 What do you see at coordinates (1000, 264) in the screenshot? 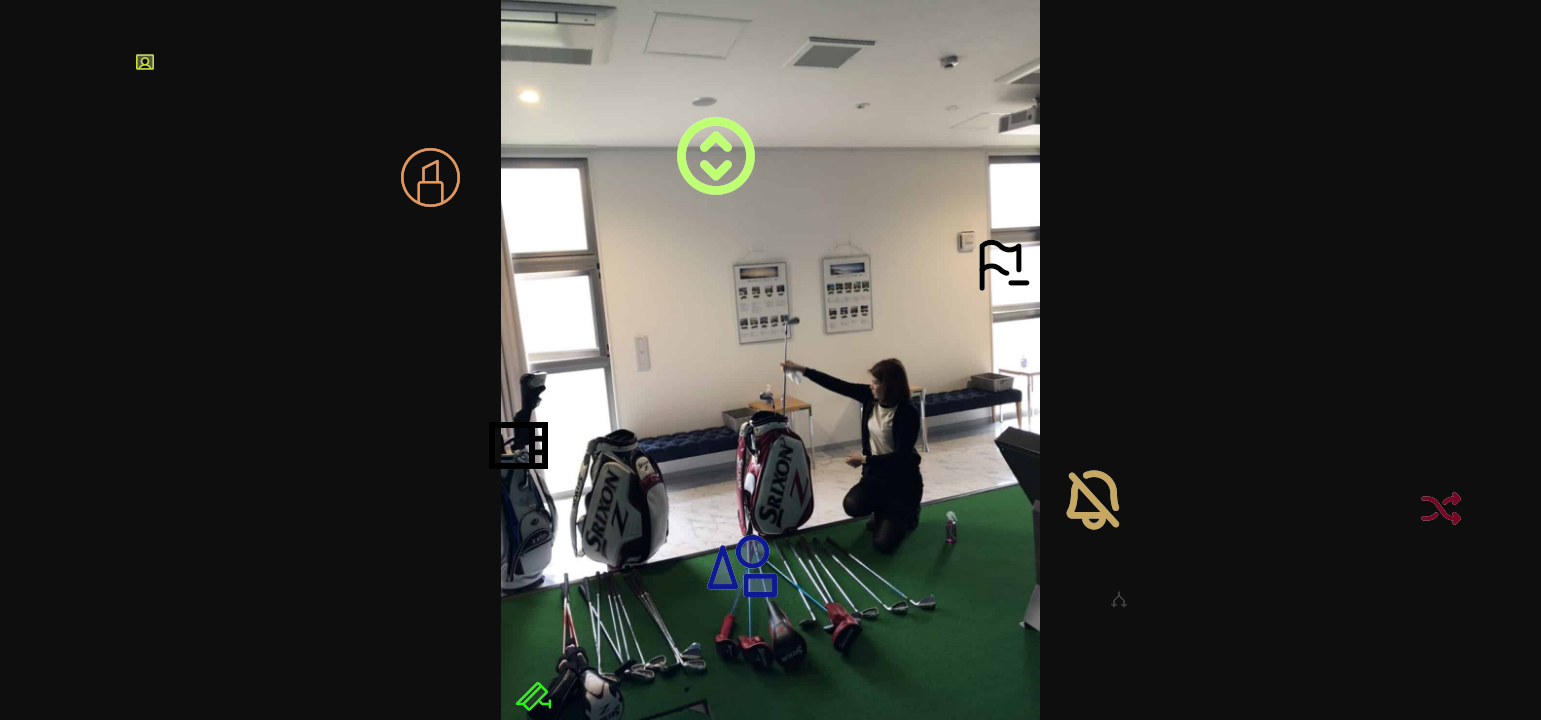
I see `remove a flag or marker` at bounding box center [1000, 264].